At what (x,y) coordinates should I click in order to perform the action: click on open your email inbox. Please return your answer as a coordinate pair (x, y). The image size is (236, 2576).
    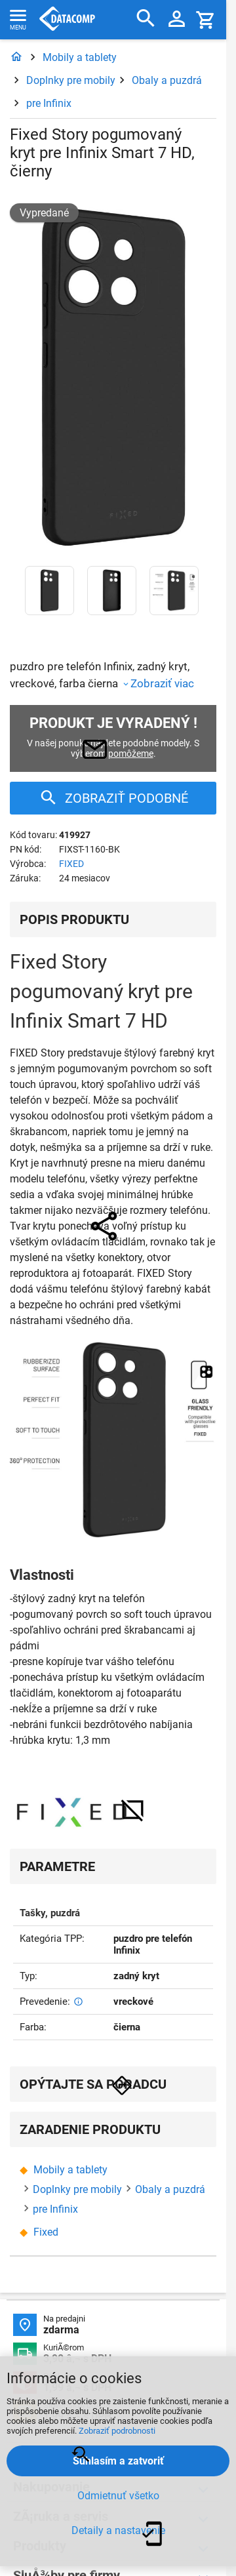
    Looking at the image, I should click on (94, 749).